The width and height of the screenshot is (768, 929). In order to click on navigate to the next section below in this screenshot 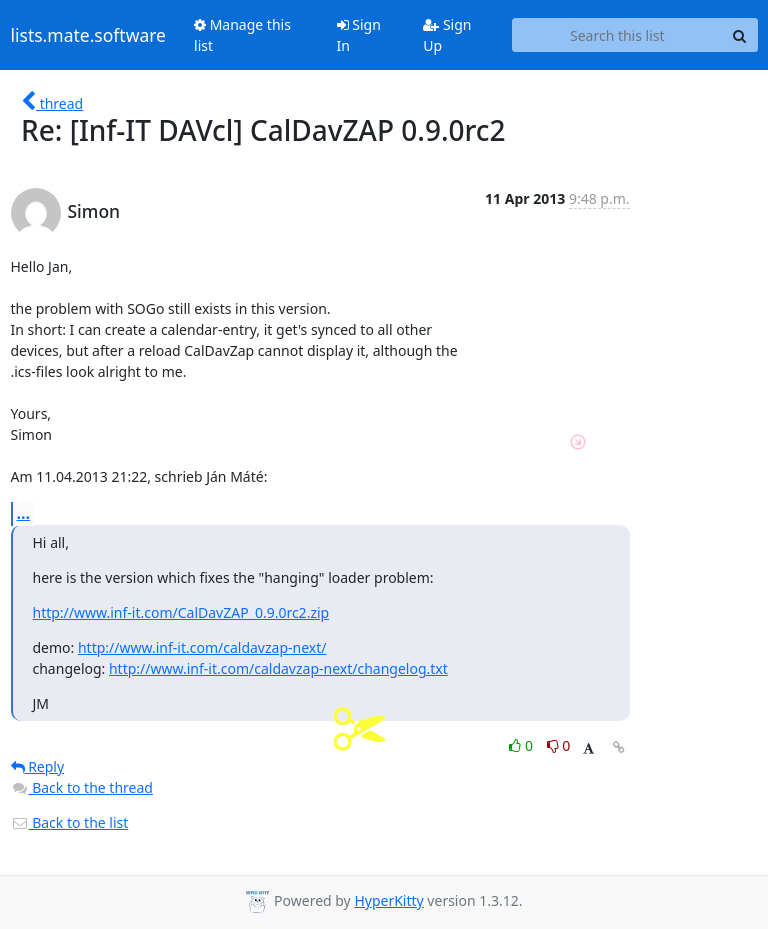, I will do `click(578, 442)`.